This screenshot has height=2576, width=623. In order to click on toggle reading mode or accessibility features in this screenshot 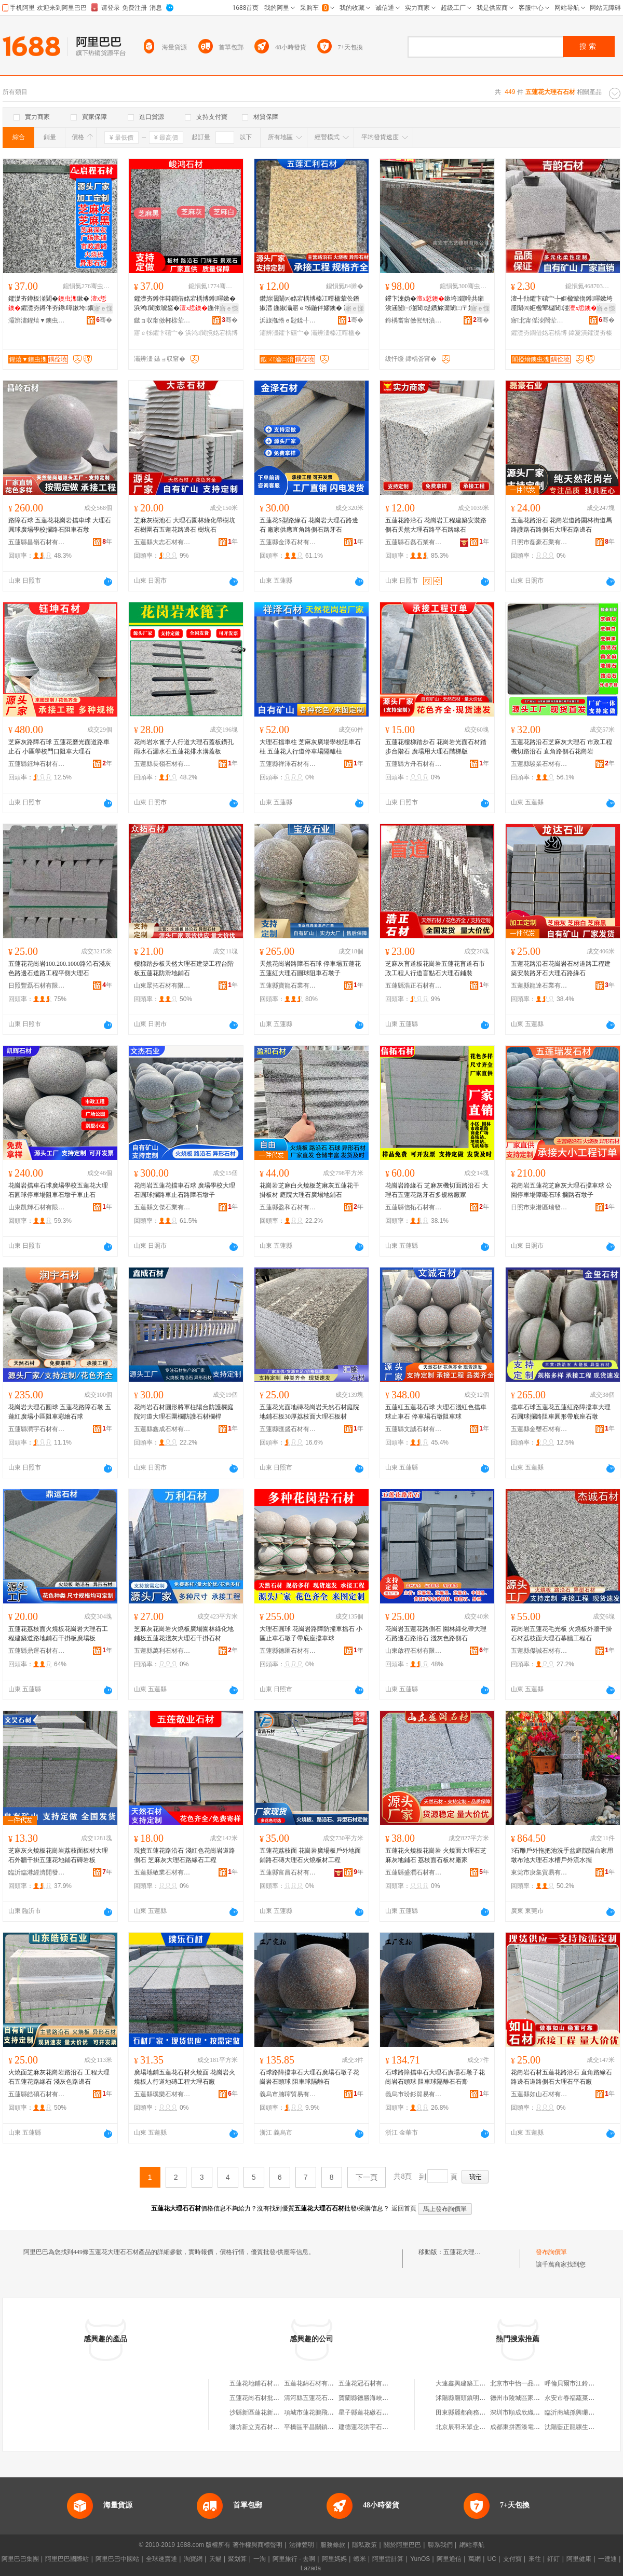, I will do `click(238, 650)`.